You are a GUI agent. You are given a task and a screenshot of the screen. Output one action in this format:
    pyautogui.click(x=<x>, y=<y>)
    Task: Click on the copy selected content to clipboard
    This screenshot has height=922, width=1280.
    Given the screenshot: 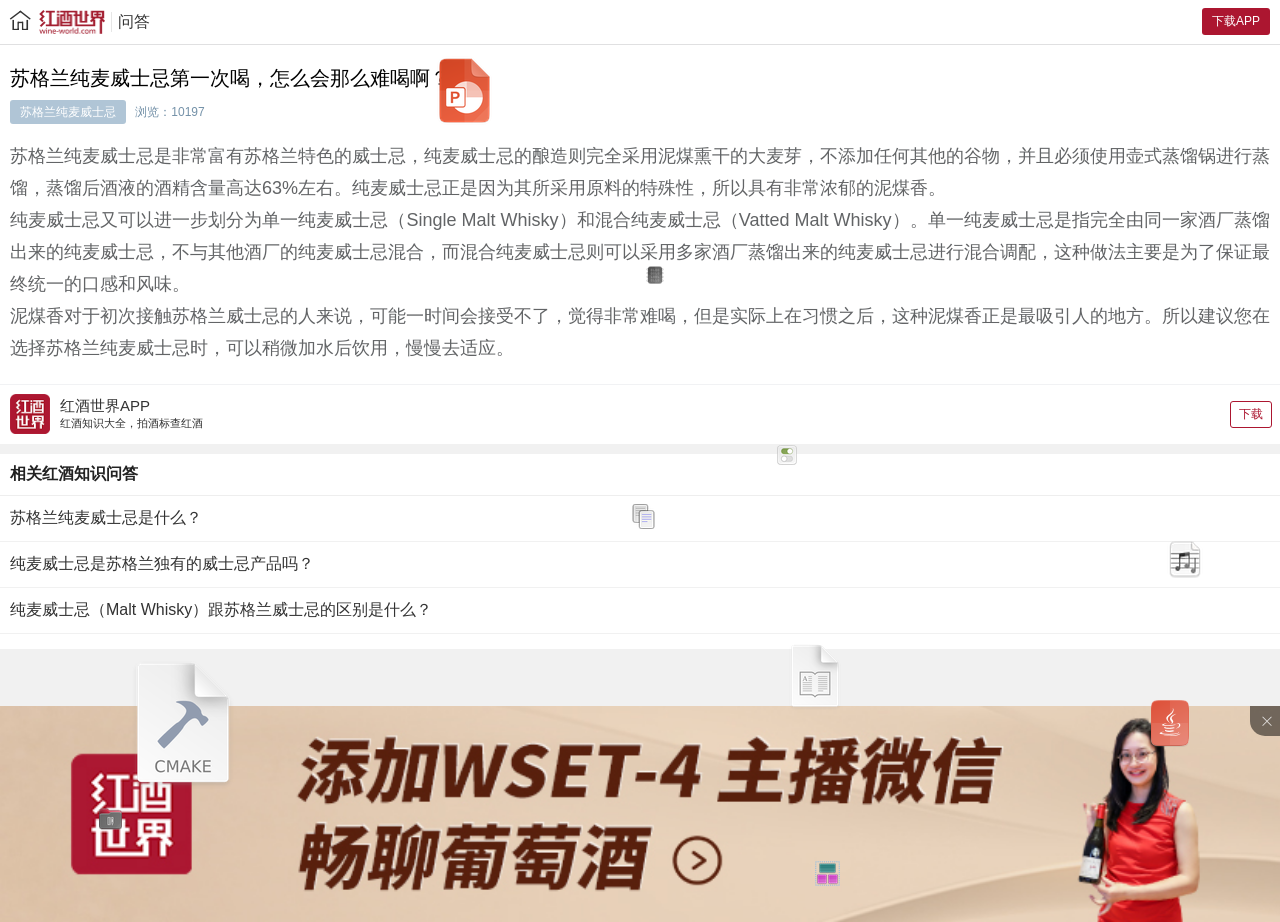 What is the action you would take?
    pyautogui.click(x=643, y=516)
    